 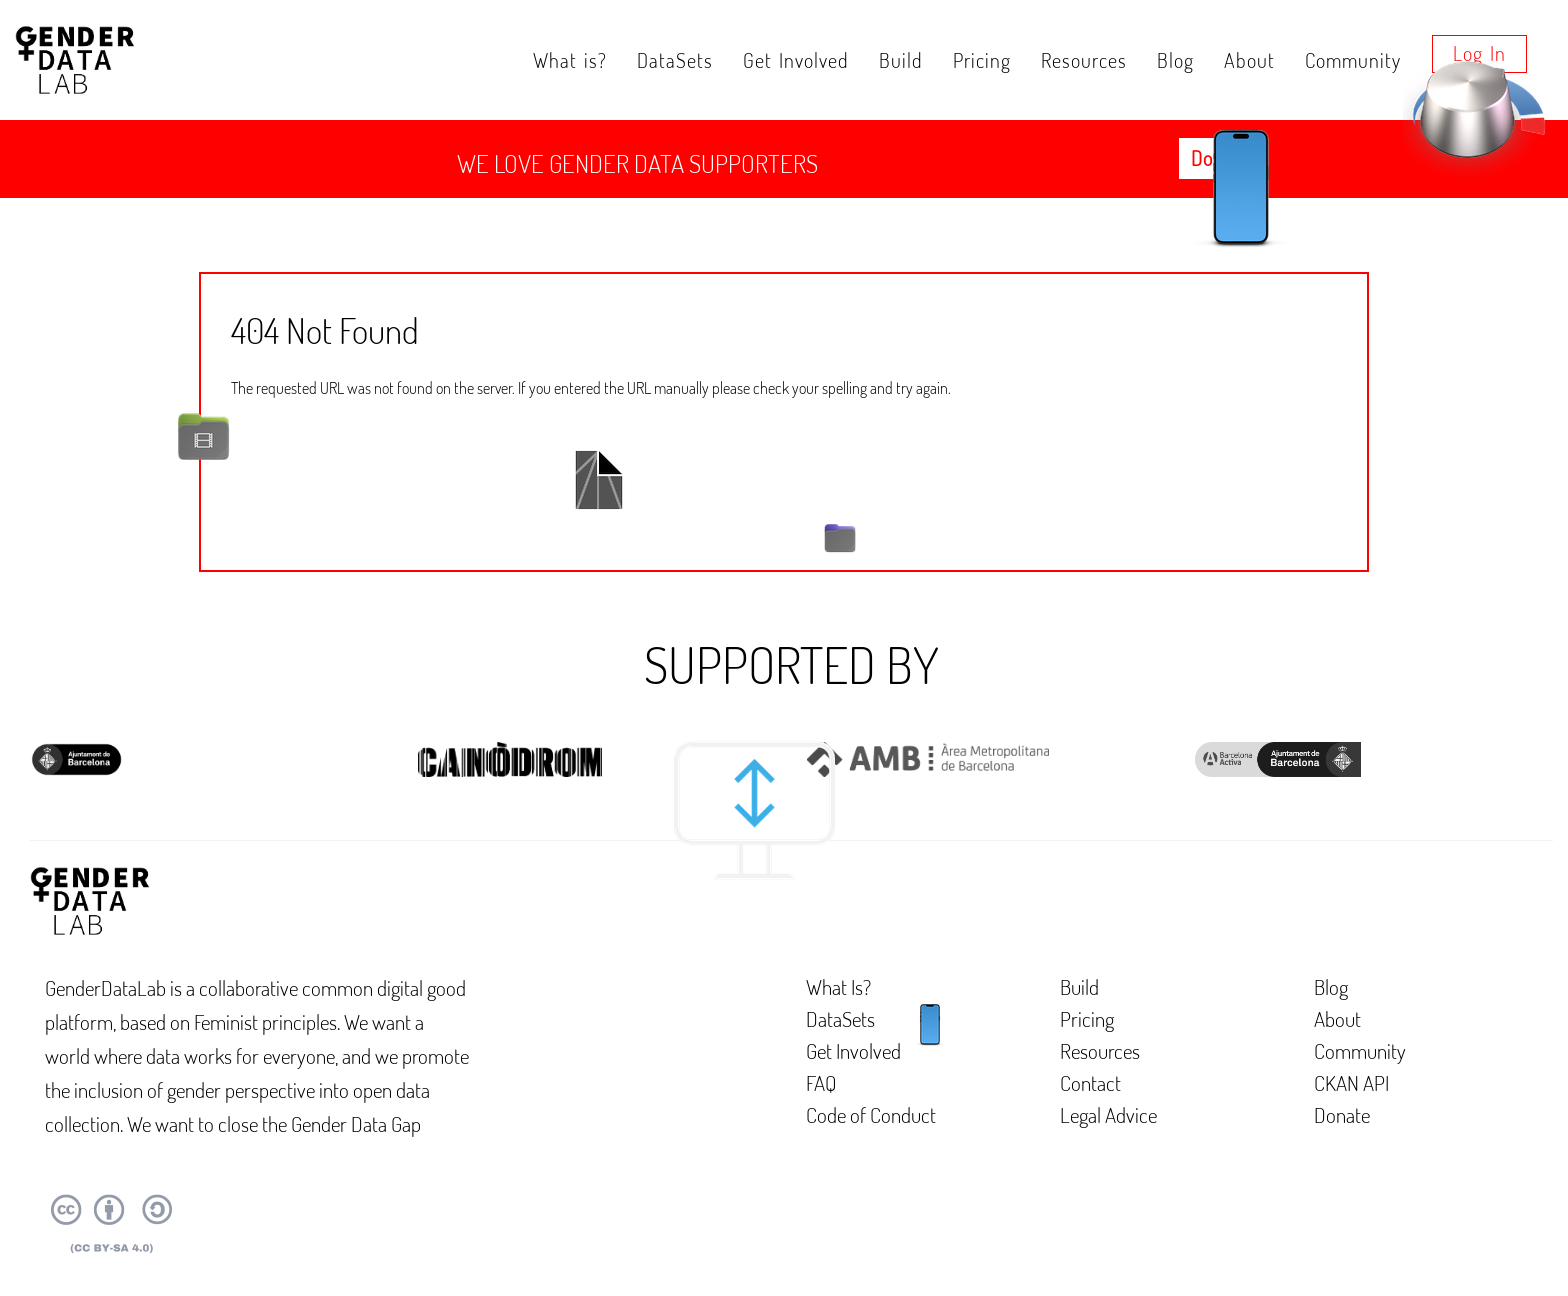 I want to click on open a folder or directory, so click(x=840, y=538).